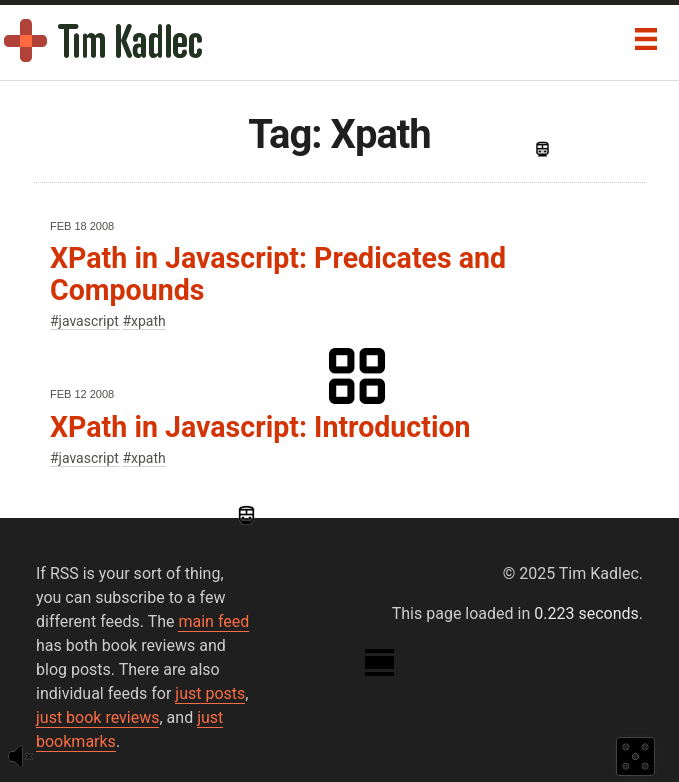 This screenshot has height=782, width=679. What do you see at coordinates (380, 662) in the screenshot?
I see `switch to day view in calendar` at bounding box center [380, 662].